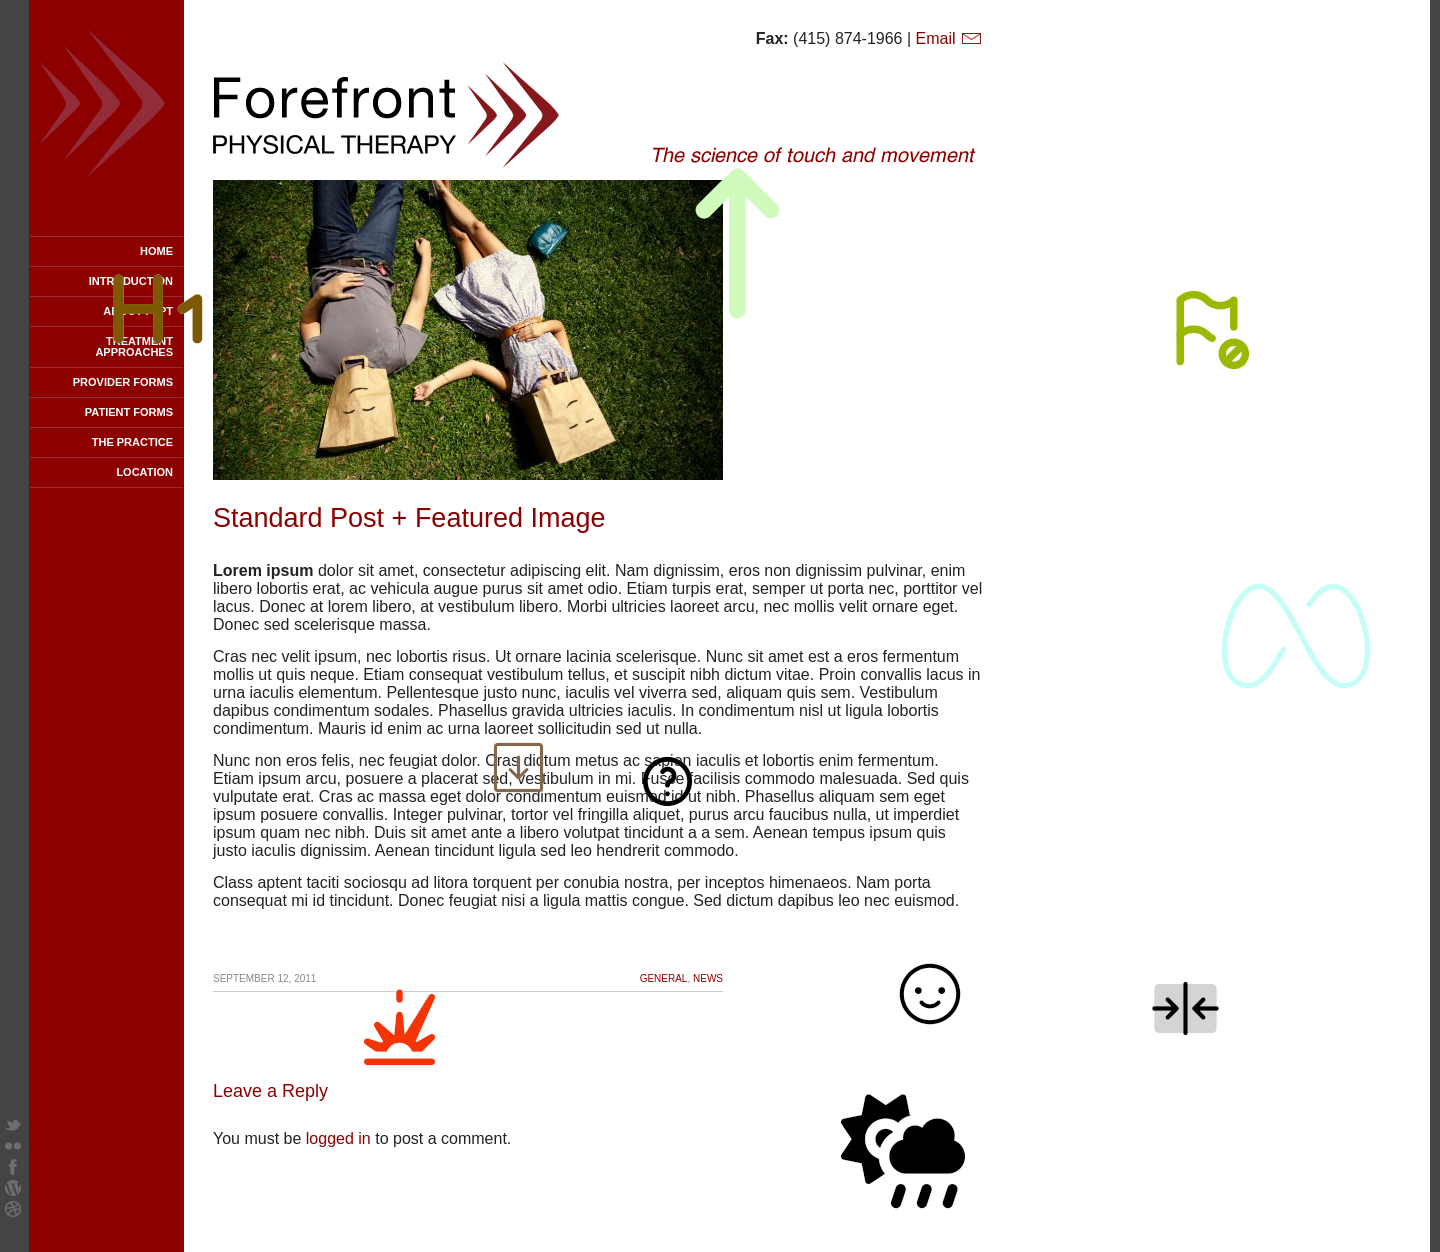 The height and width of the screenshot is (1252, 1440). I want to click on add an emoji or reaction, so click(930, 994).